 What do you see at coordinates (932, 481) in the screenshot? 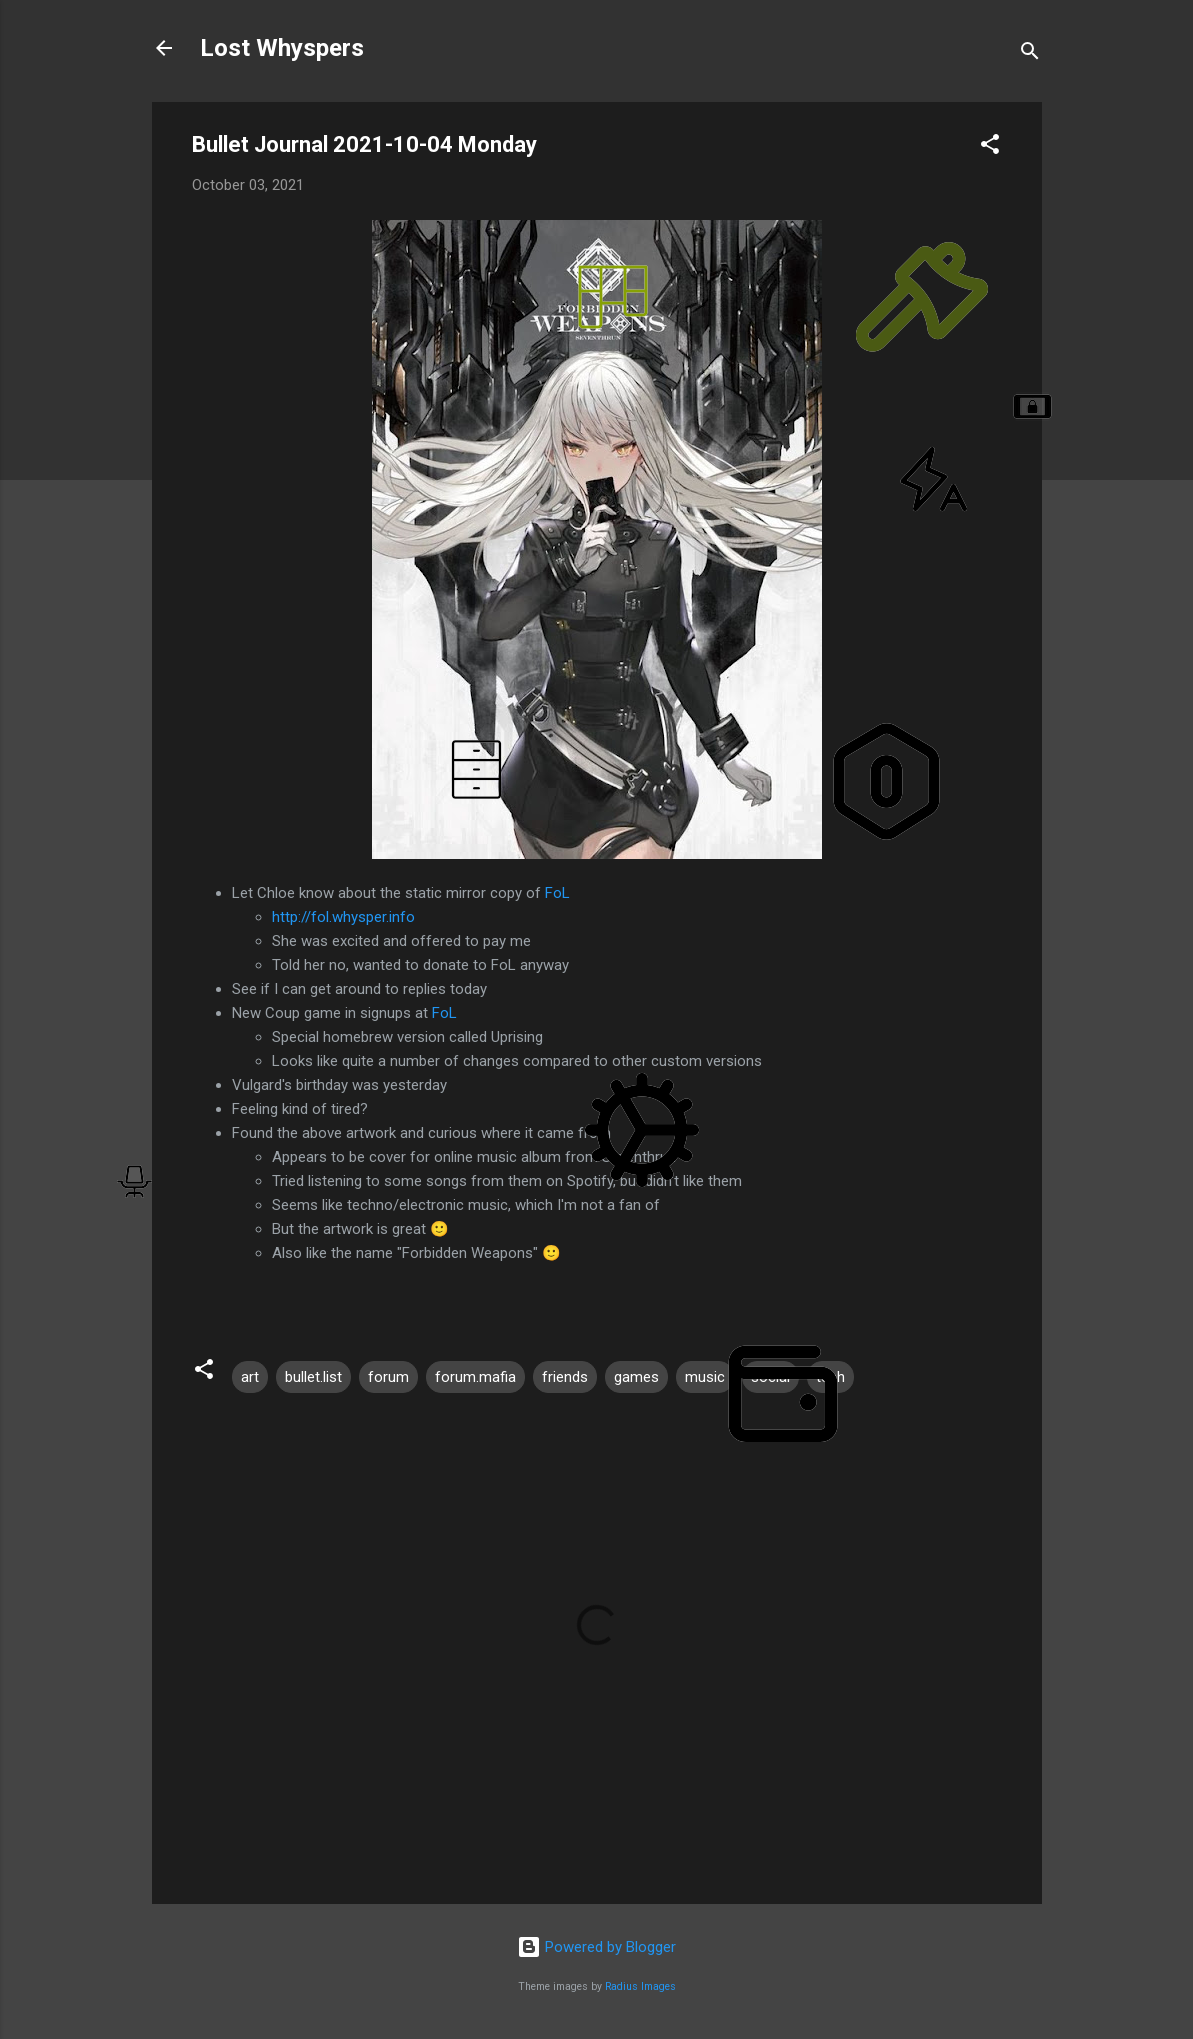
I see `toggle auto-flash mode for camera` at bounding box center [932, 481].